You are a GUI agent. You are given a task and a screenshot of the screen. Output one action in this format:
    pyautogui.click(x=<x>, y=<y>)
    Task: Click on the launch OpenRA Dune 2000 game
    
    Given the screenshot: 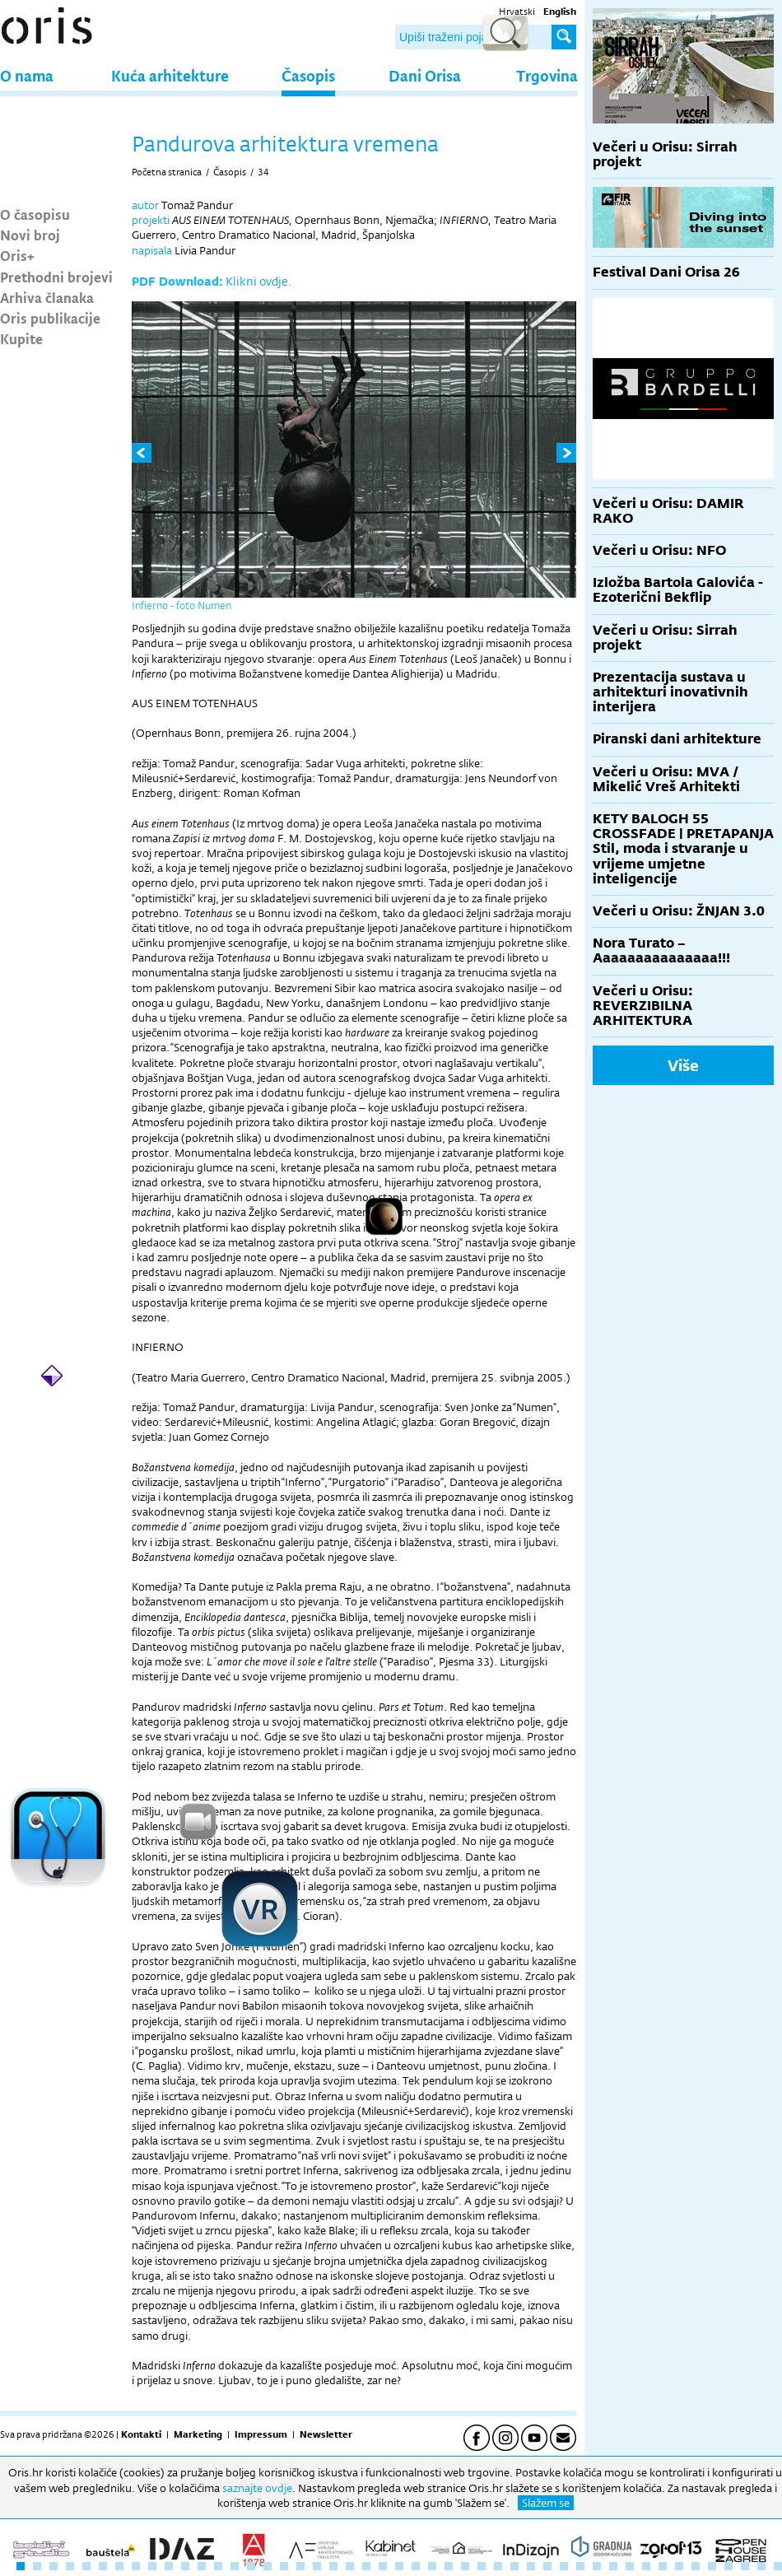 What is the action you would take?
    pyautogui.click(x=384, y=1216)
    